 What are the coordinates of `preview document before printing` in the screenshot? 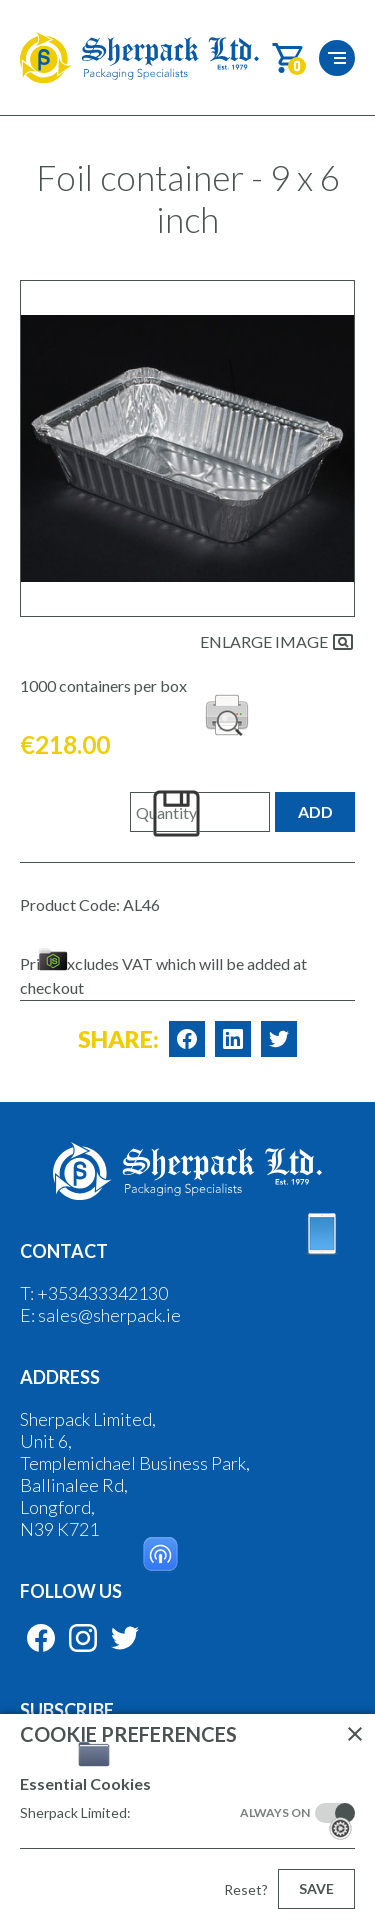 It's located at (227, 715).